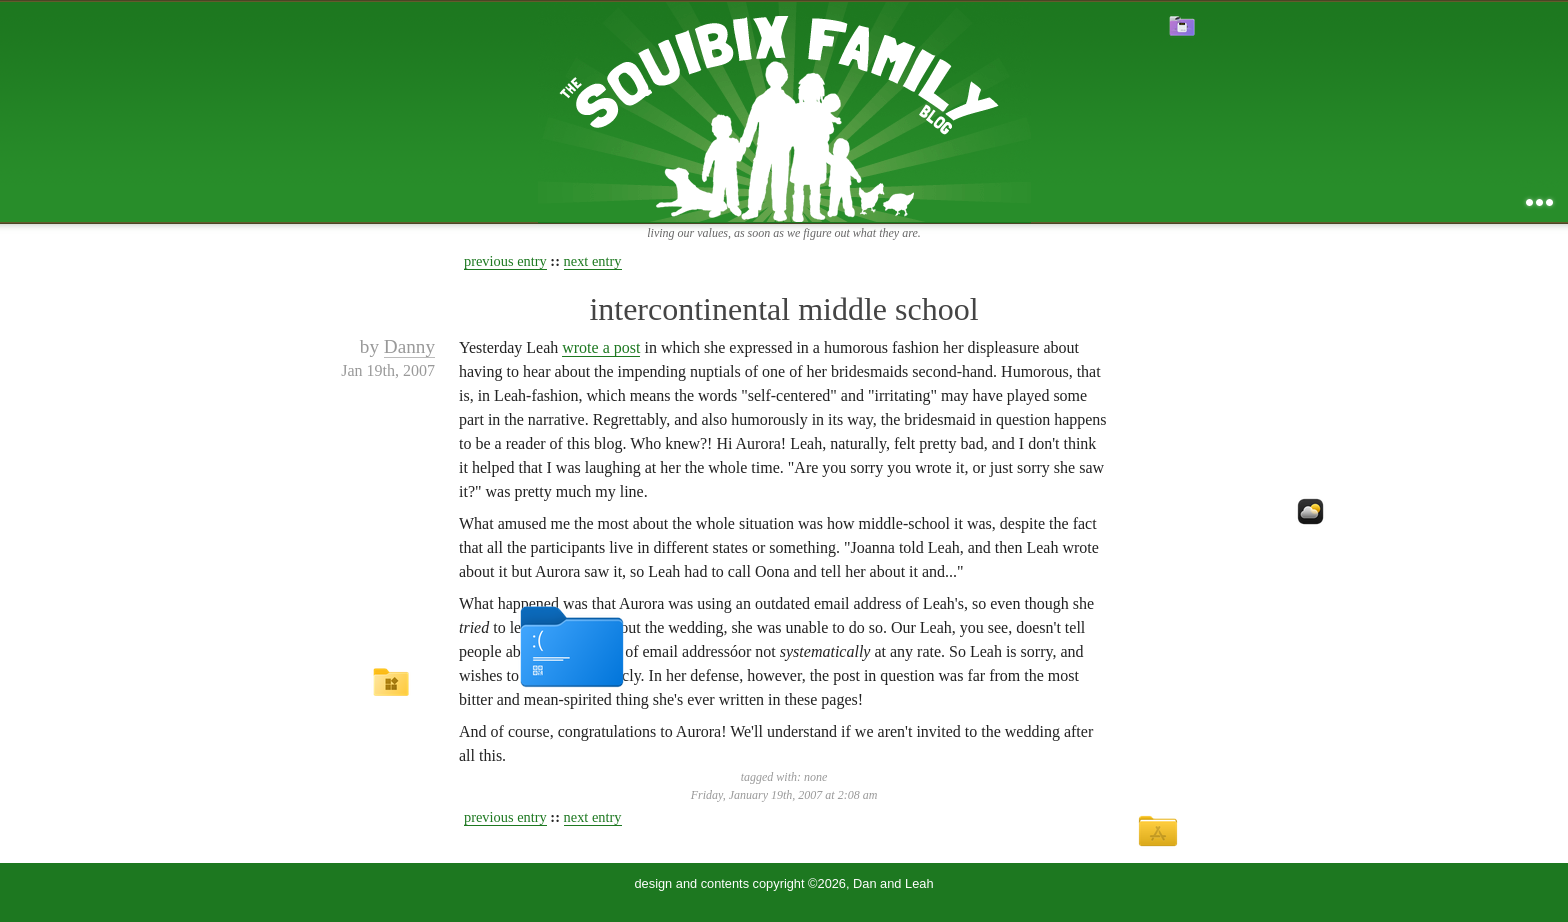 This screenshot has height=922, width=1568. I want to click on folder containing system crash logs or error reports, so click(571, 649).